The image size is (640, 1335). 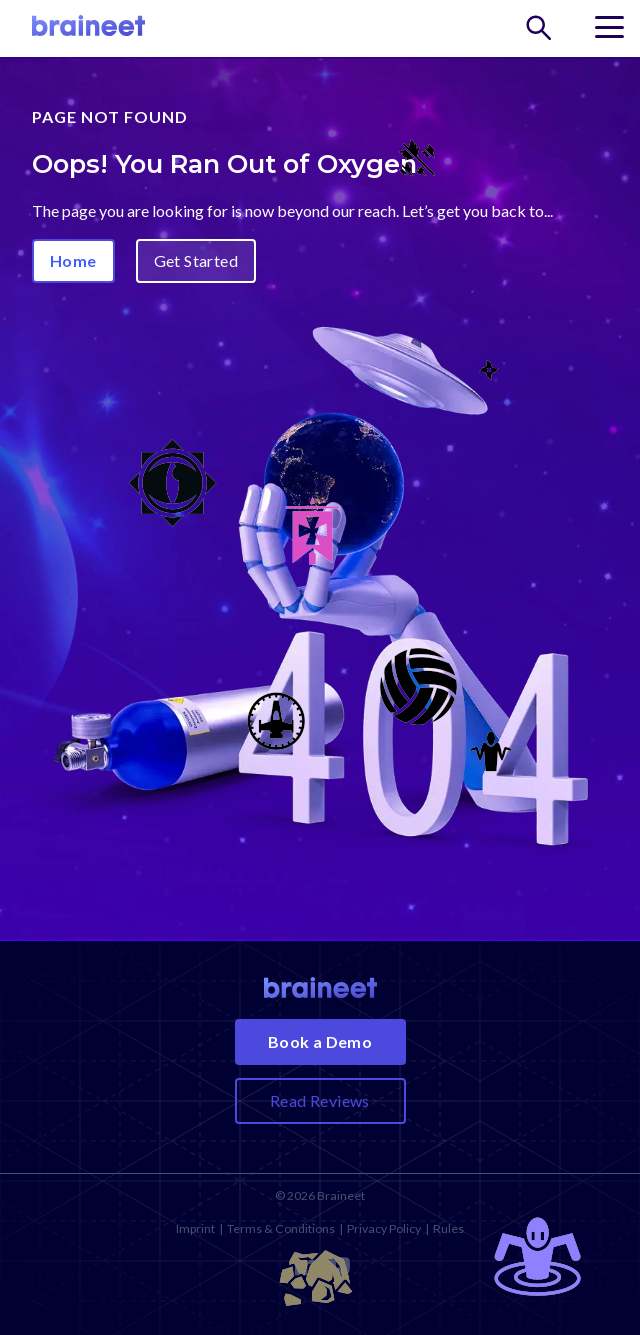 What do you see at coordinates (416, 157) in the screenshot?
I see `launch multiple projectiles or arrows` at bounding box center [416, 157].